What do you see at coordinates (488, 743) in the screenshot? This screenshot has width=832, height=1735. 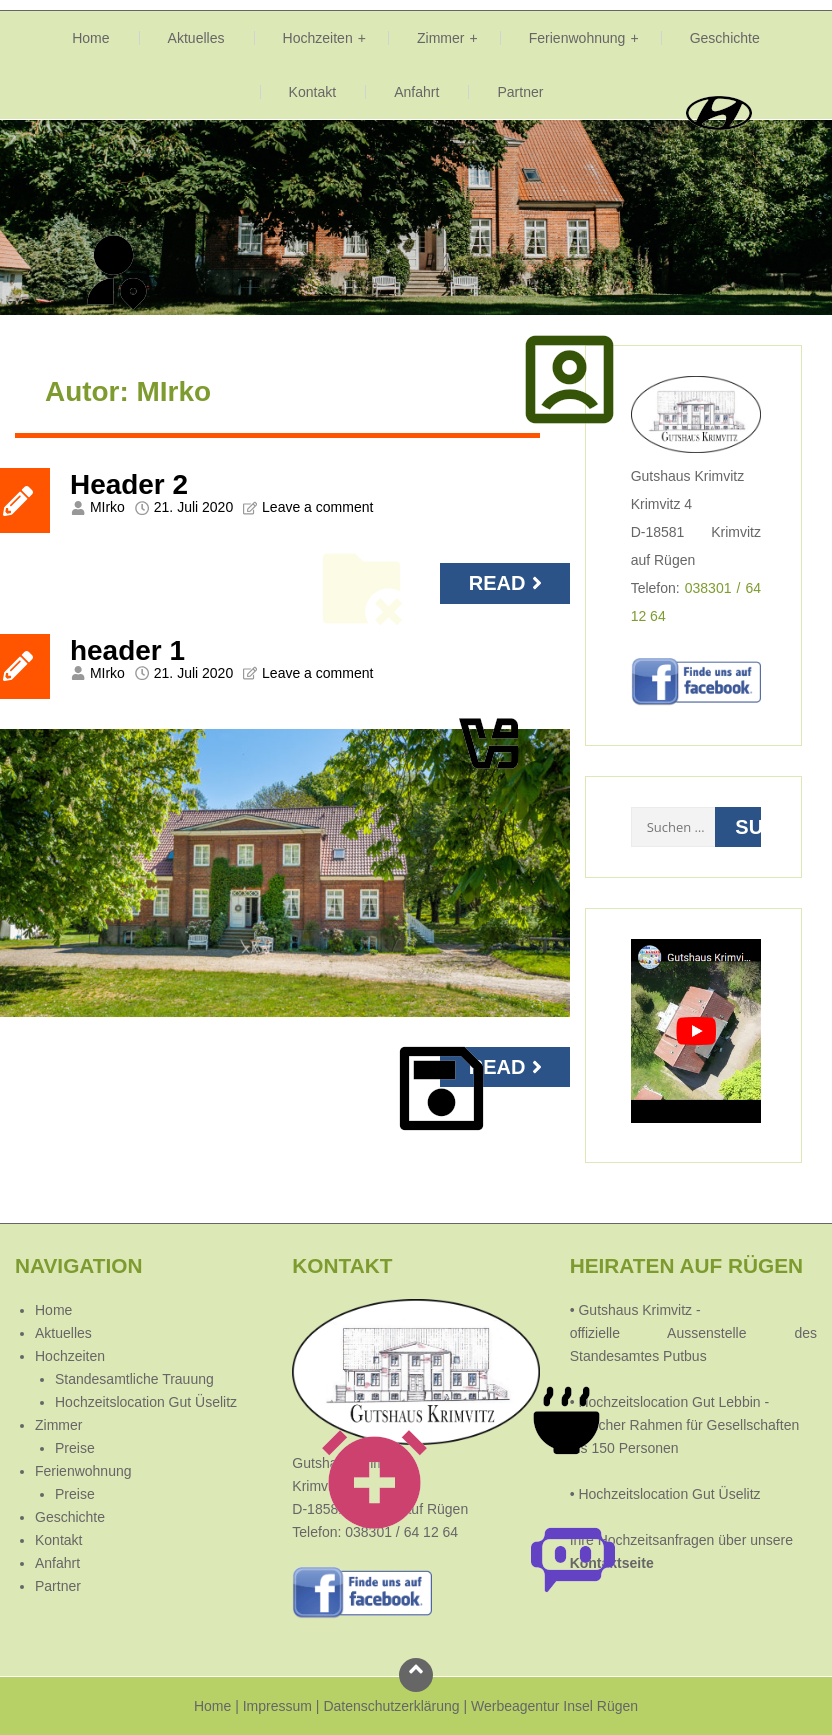 I see `open VirtualBox virtual machine manager` at bounding box center [488, 743].